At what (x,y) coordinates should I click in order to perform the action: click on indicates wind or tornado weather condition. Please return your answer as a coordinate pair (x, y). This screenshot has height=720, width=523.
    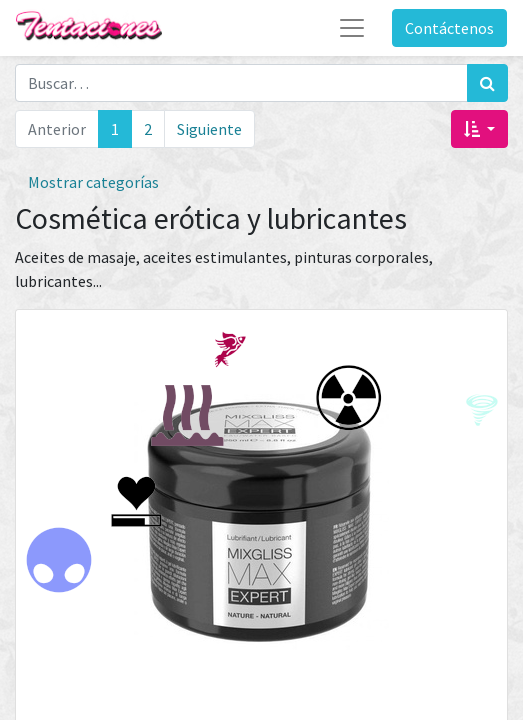
    Looking at the image, I should click on (482, 410).